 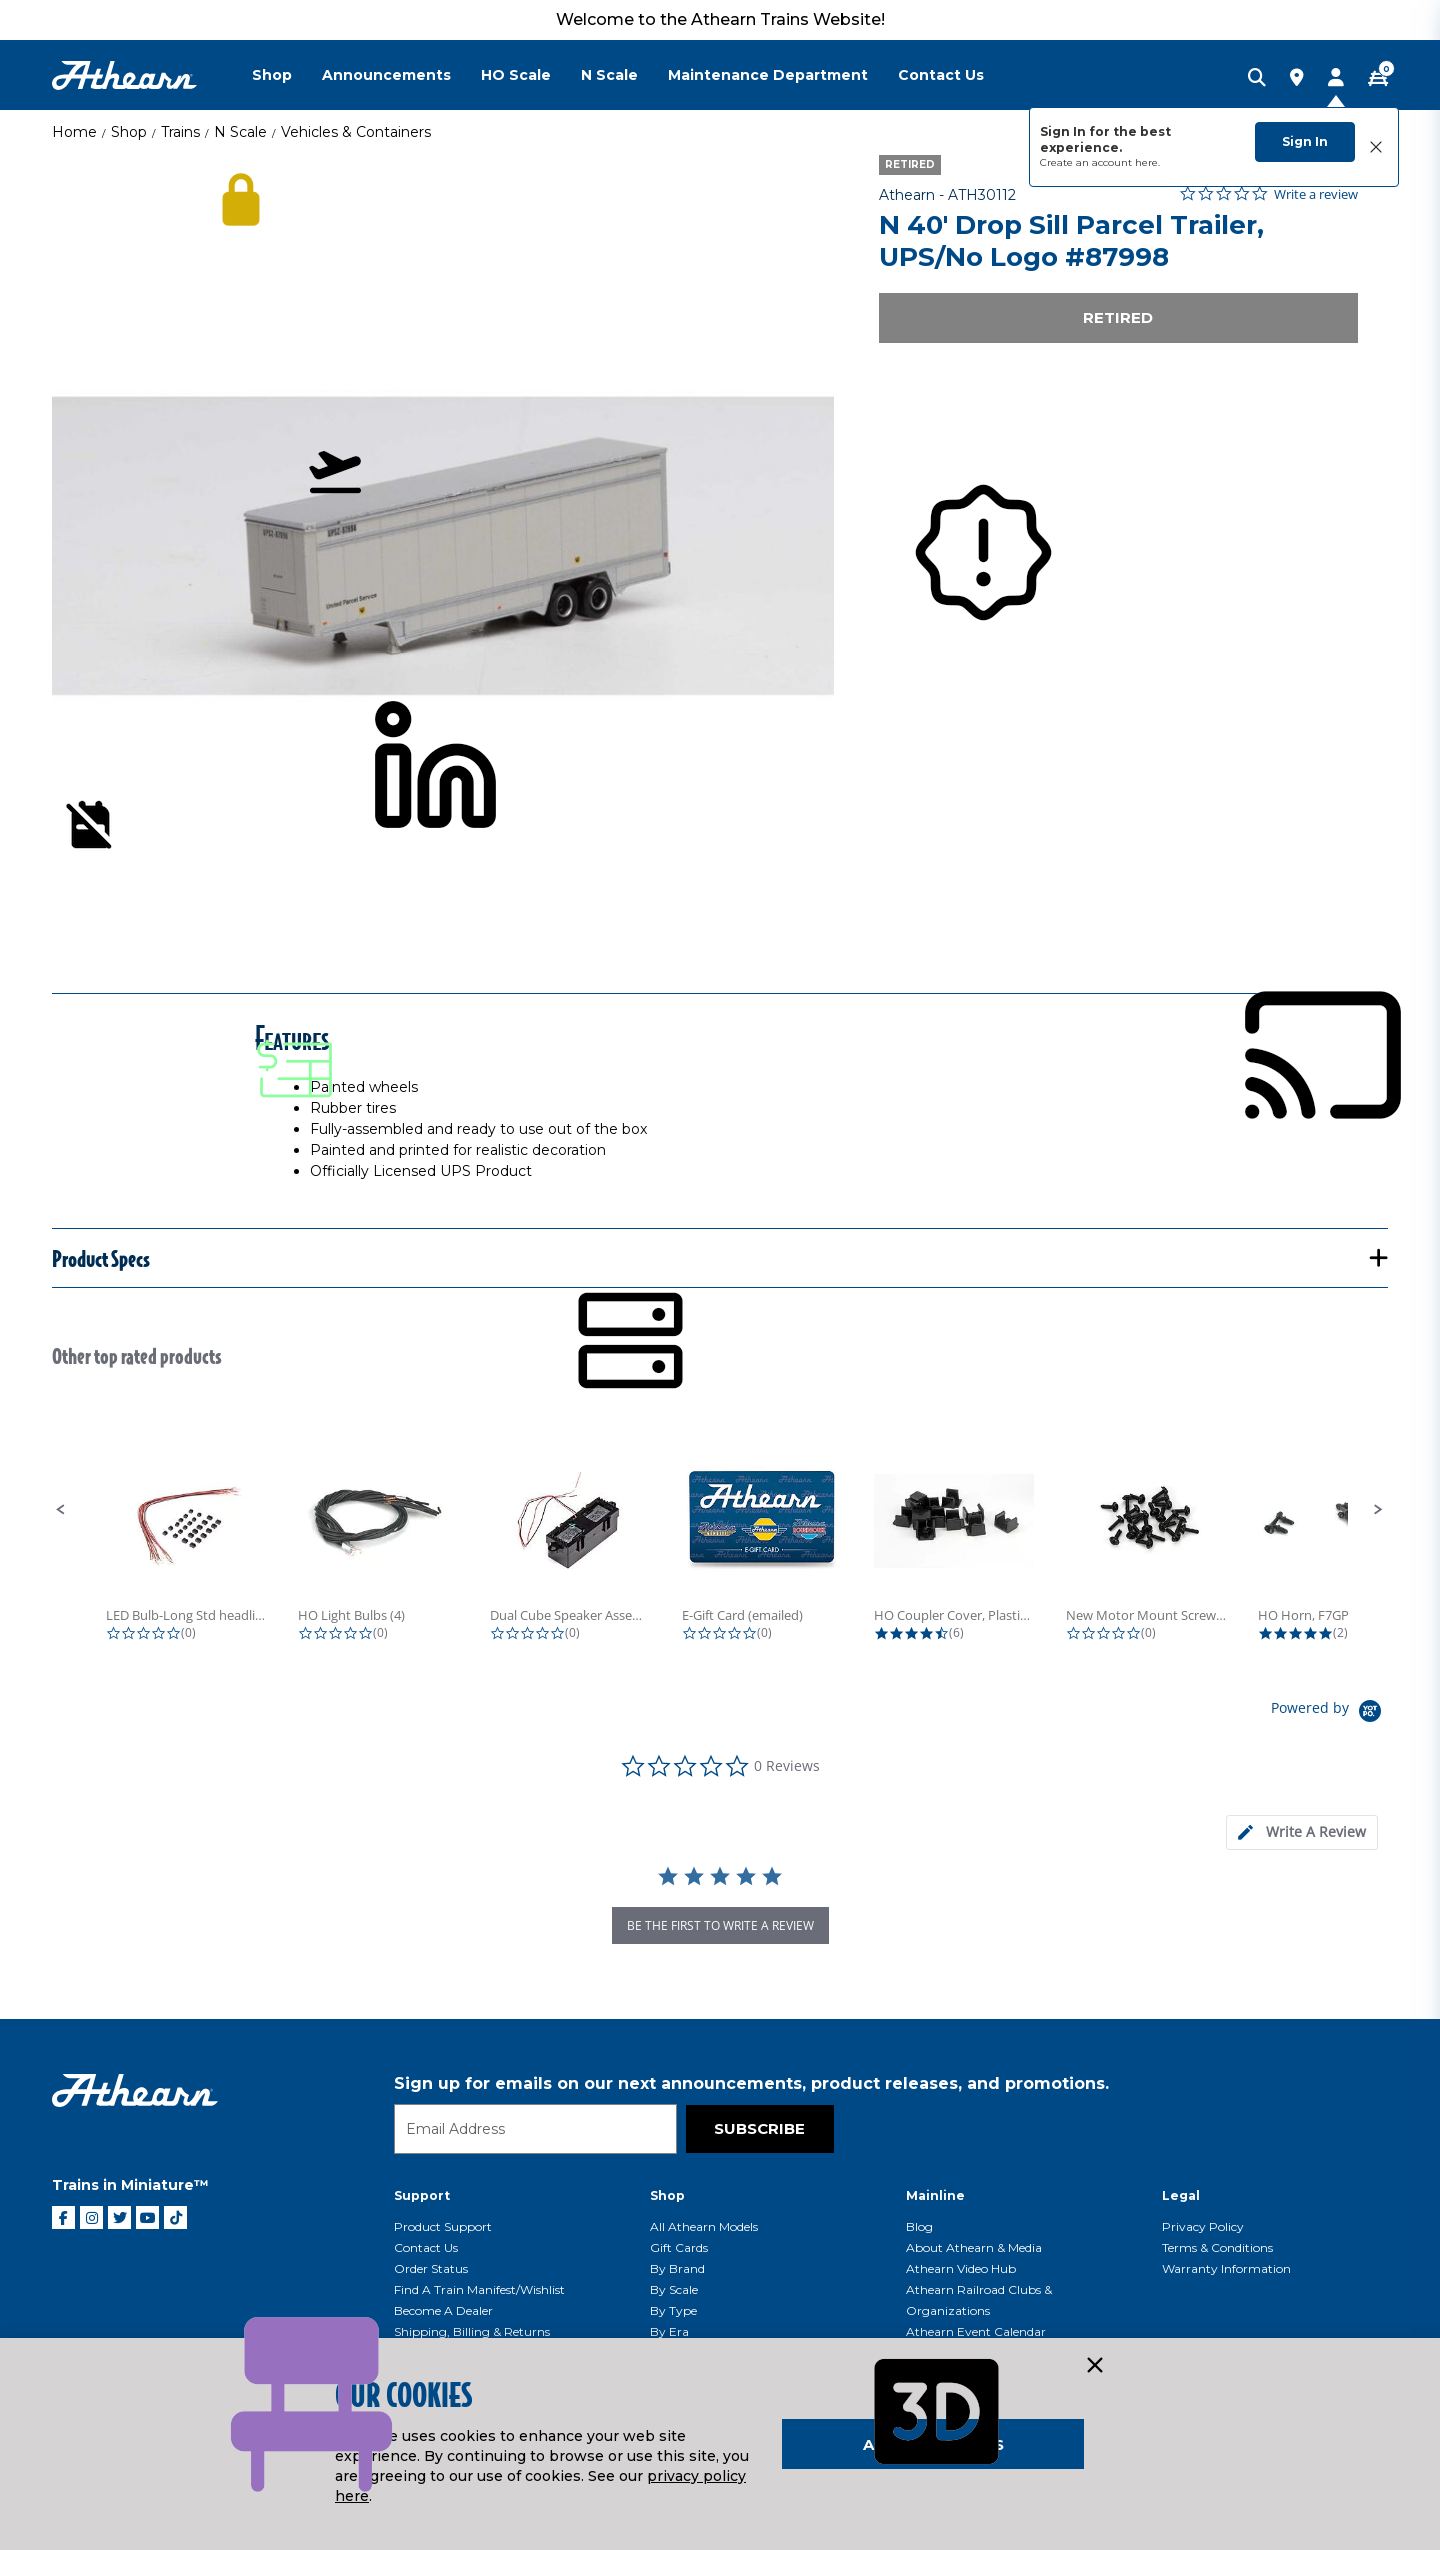 What do you see at coordinates (241, 201) in the screenshot?
I see `indicates a locked or secure item` at bounding box center [241, 201].